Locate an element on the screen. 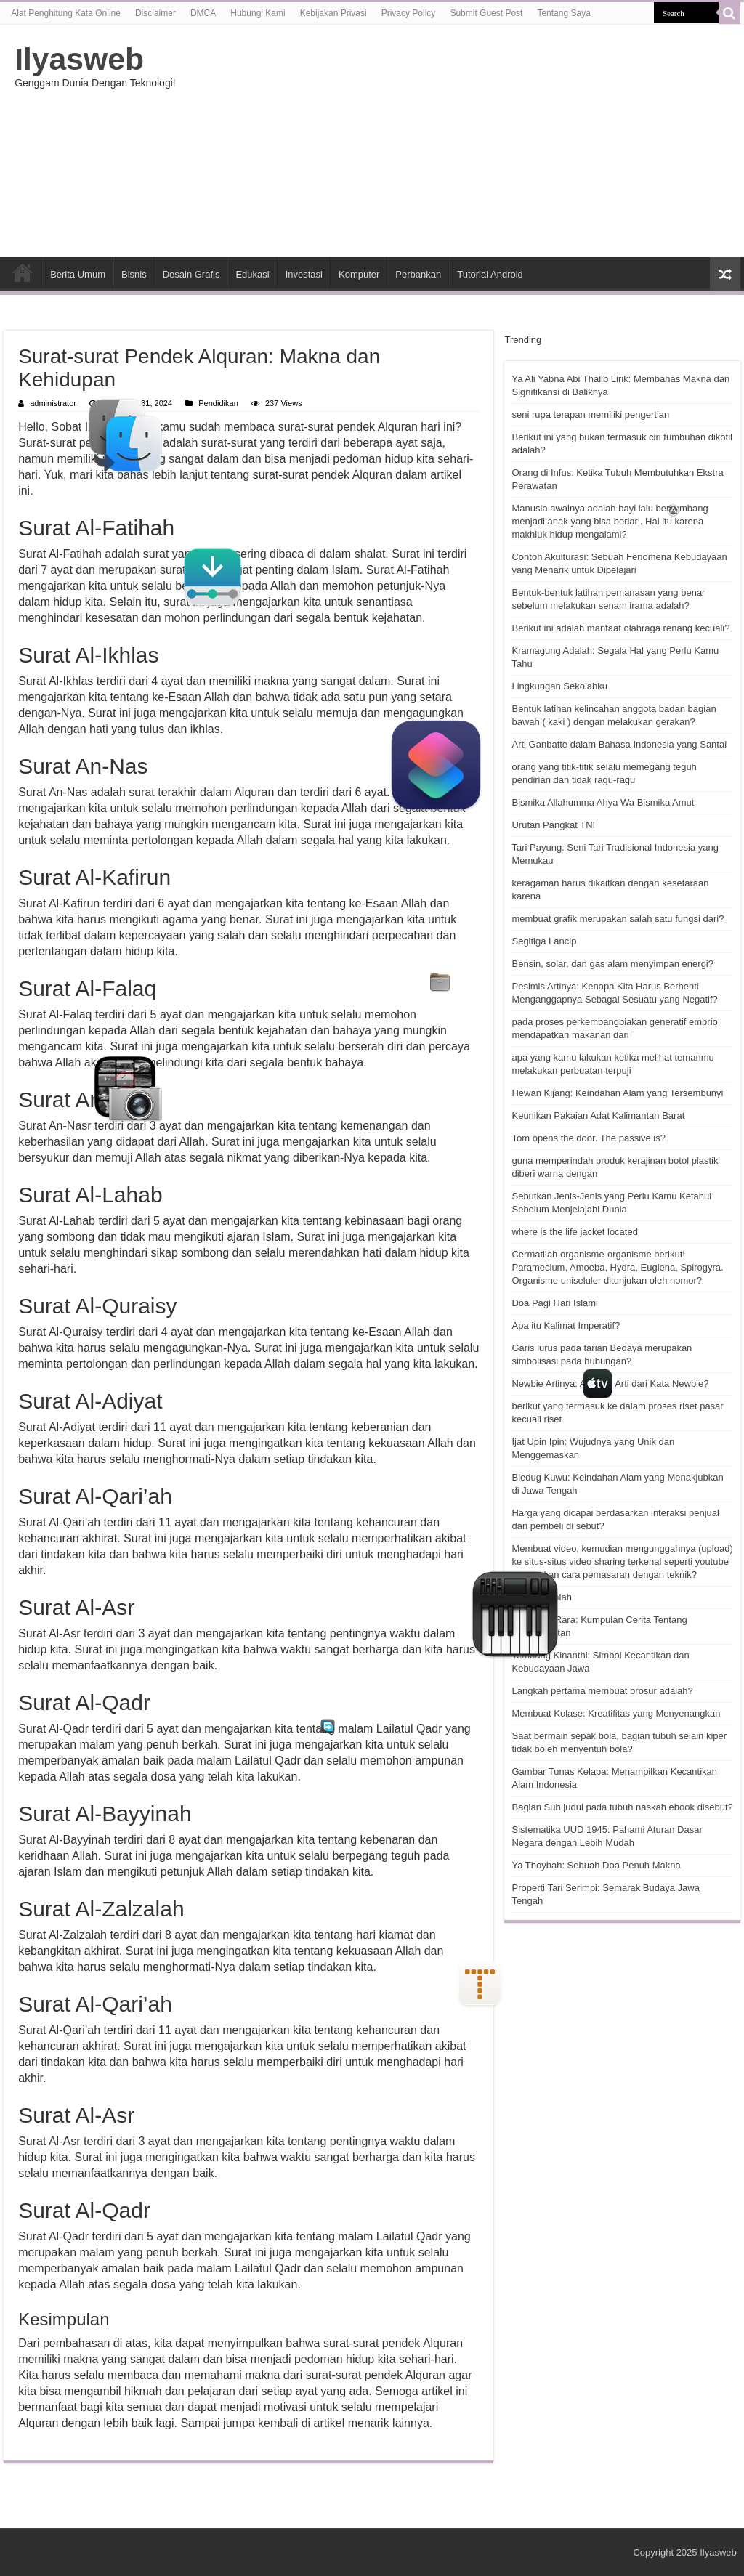 The width and height of the screenshot is (744, 2576). open free download manager app is located at coordinates (328, 1726).